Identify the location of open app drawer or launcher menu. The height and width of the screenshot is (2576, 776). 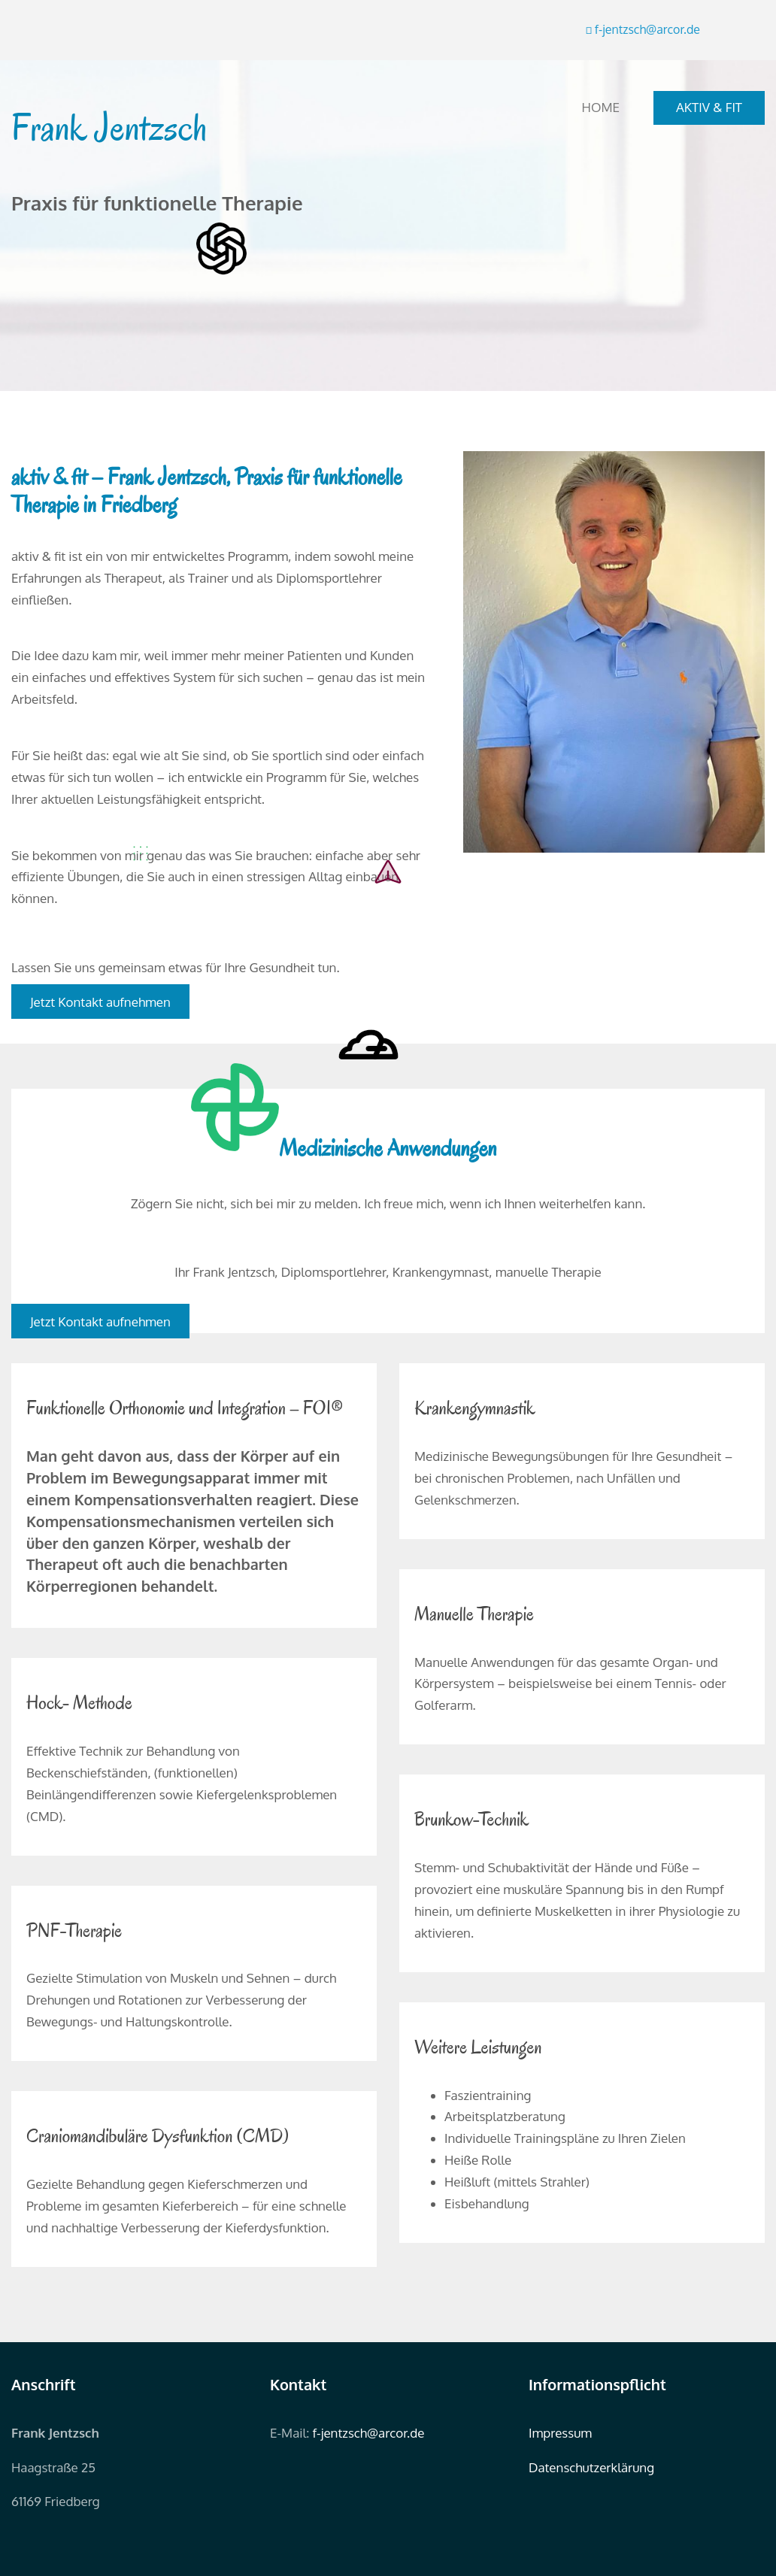
(141, 853).